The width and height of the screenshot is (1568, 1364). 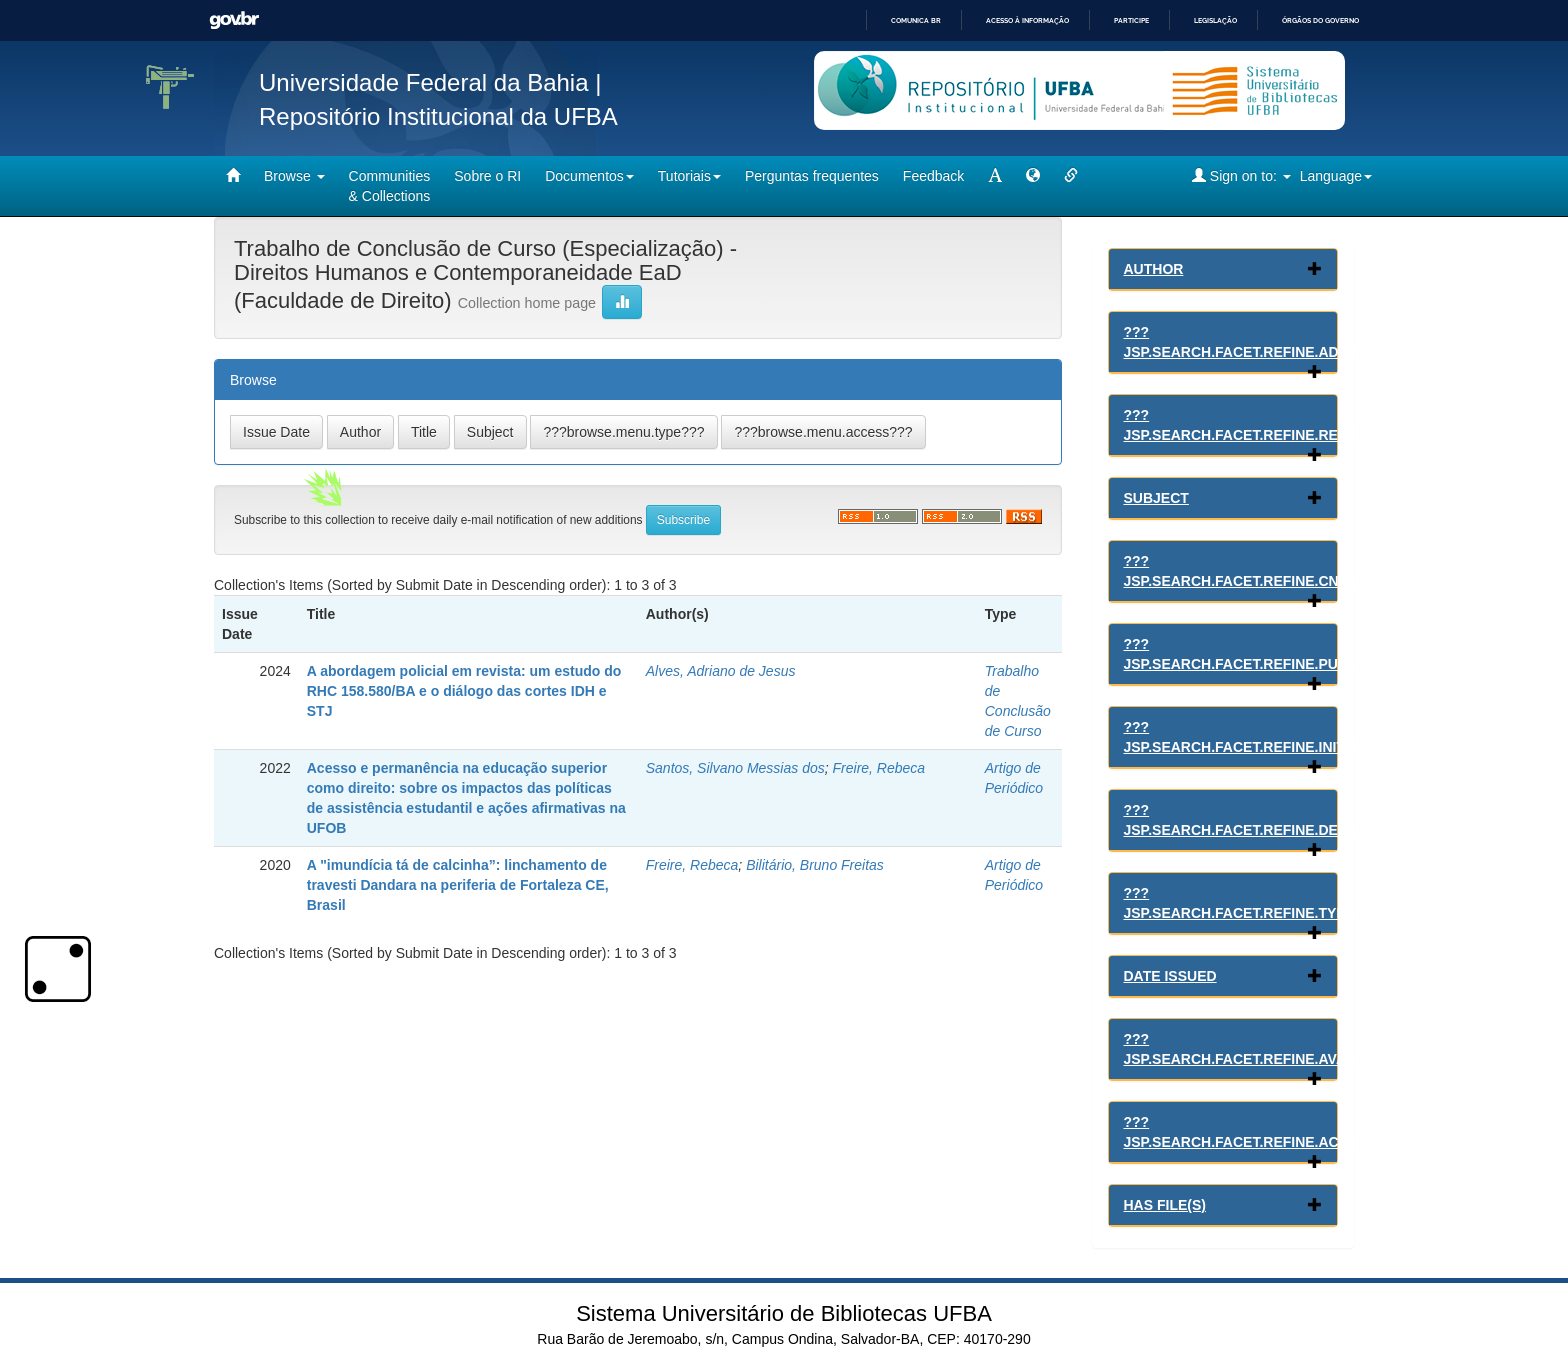 What do you see at coordinates (170, 87) in the screenshot?
I see `select submachine gun weapon in game` at bounding box center [170, 87].